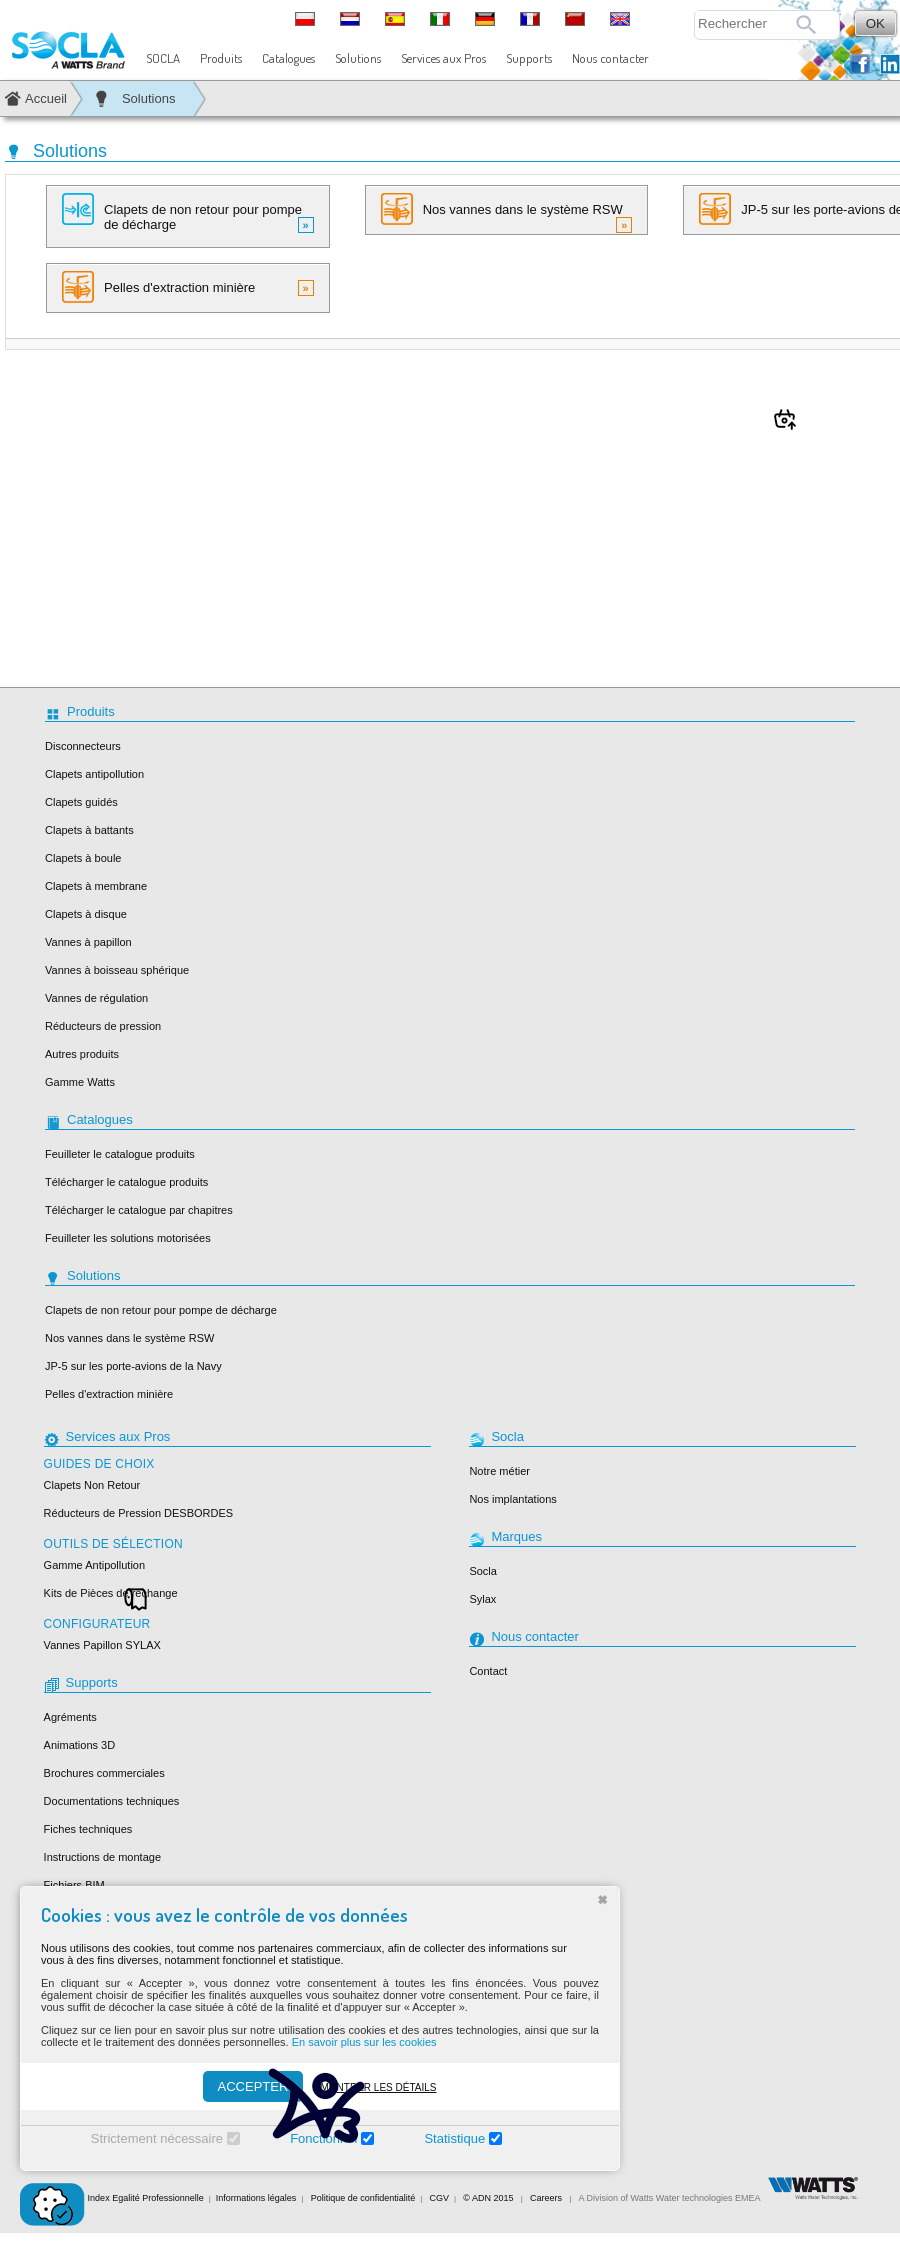 The width and height of the screenshot is (900, 2251). I want to click on upload items from your basket, so click(784, 418).